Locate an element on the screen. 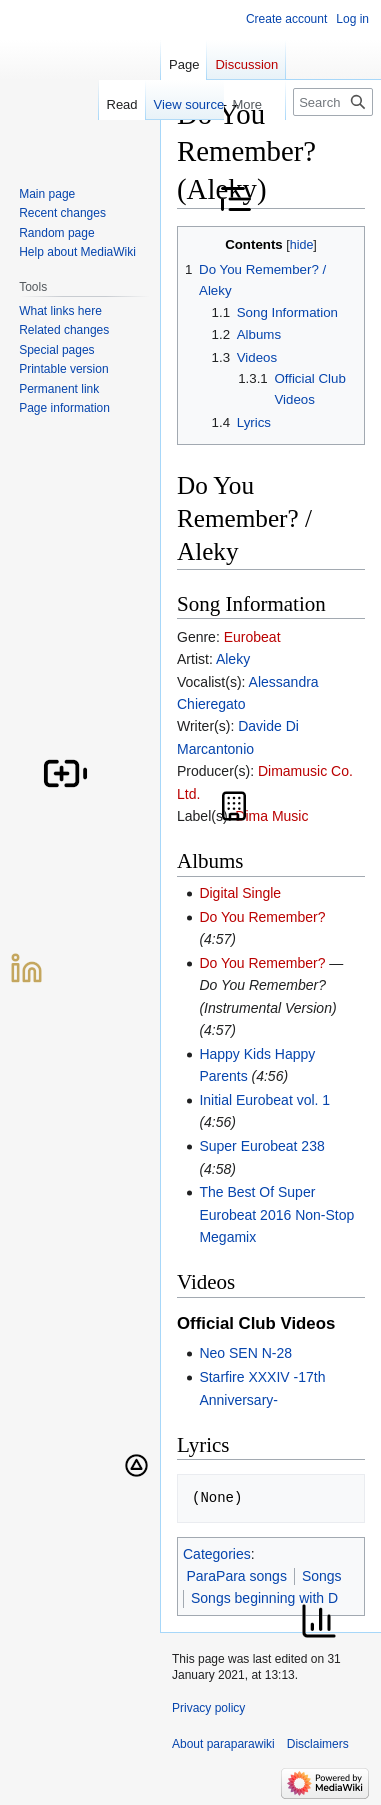 The image size is (381, 1805). view analytics or statistics is located at coordinates (319, 1621).